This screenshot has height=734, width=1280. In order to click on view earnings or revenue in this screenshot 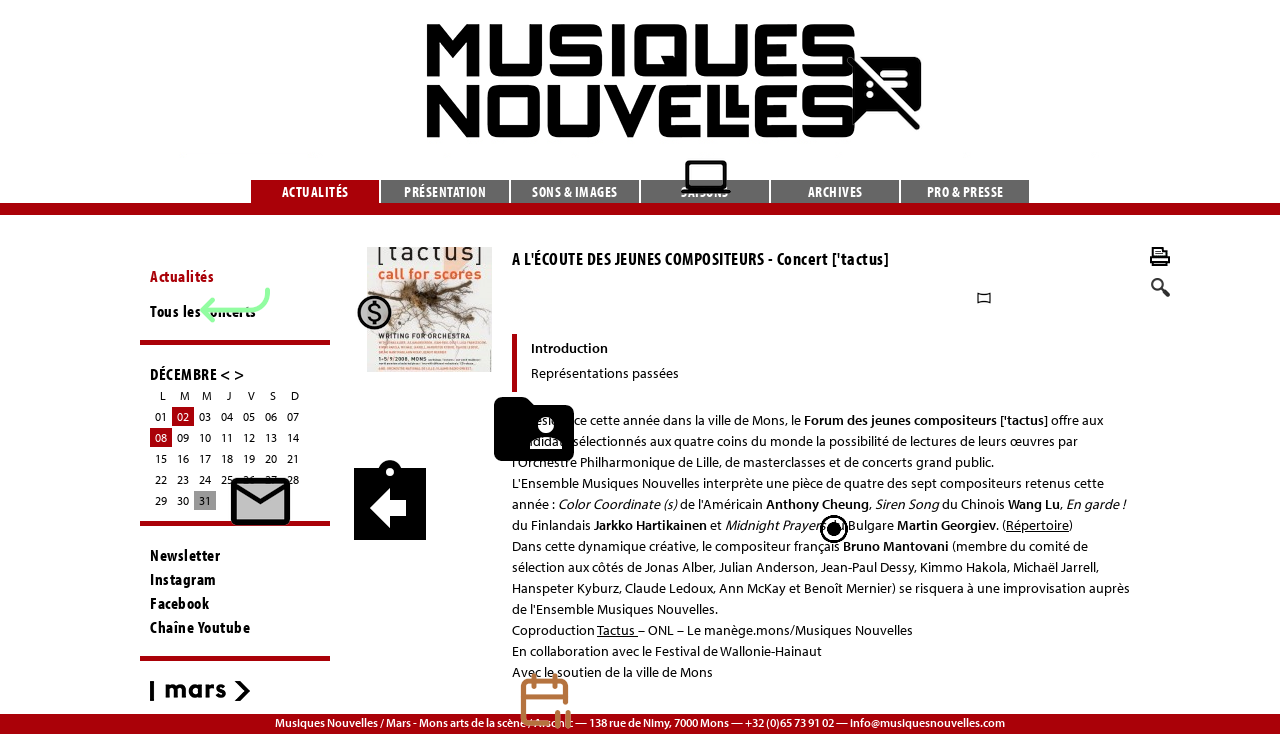, I will do `click(374, 312)`.